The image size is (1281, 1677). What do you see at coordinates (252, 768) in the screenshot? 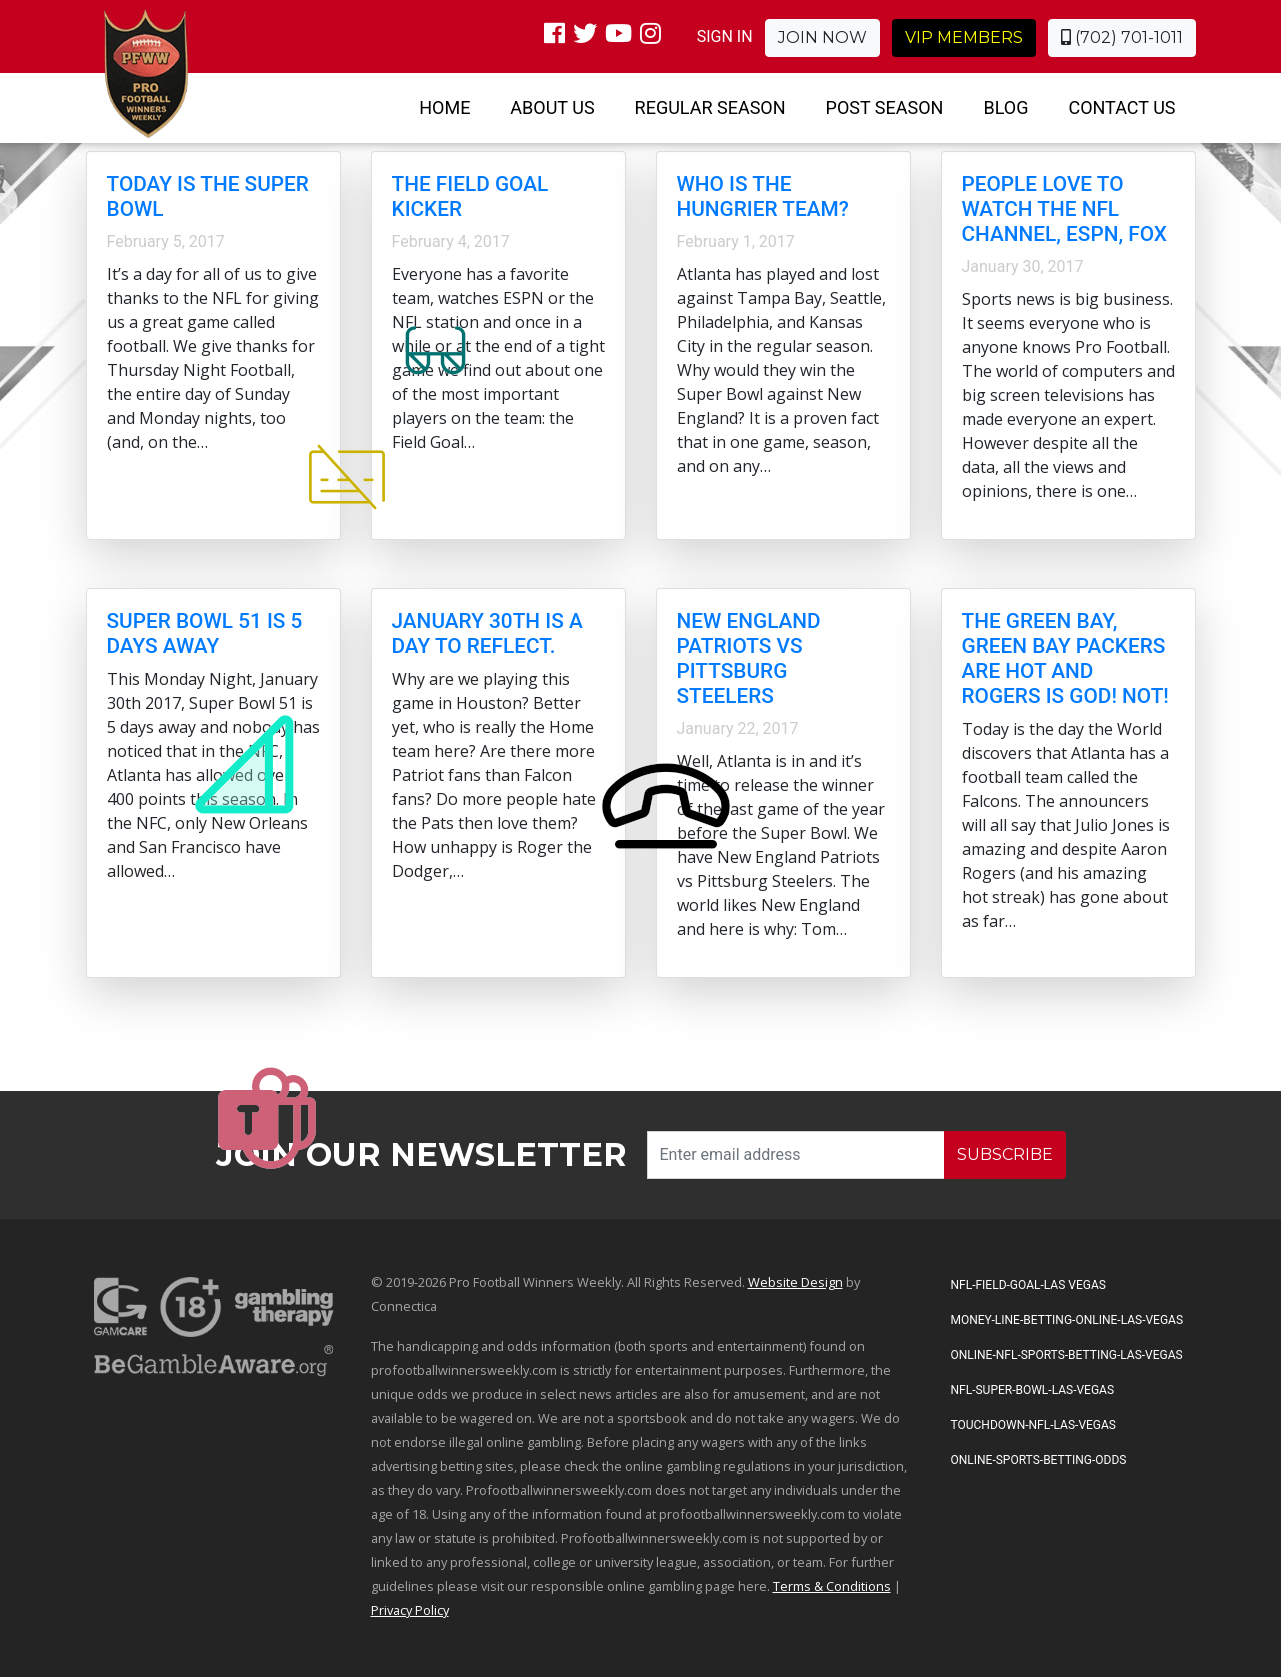
I see `indicates strong cellular network signal` at bounding box center [252, 768].